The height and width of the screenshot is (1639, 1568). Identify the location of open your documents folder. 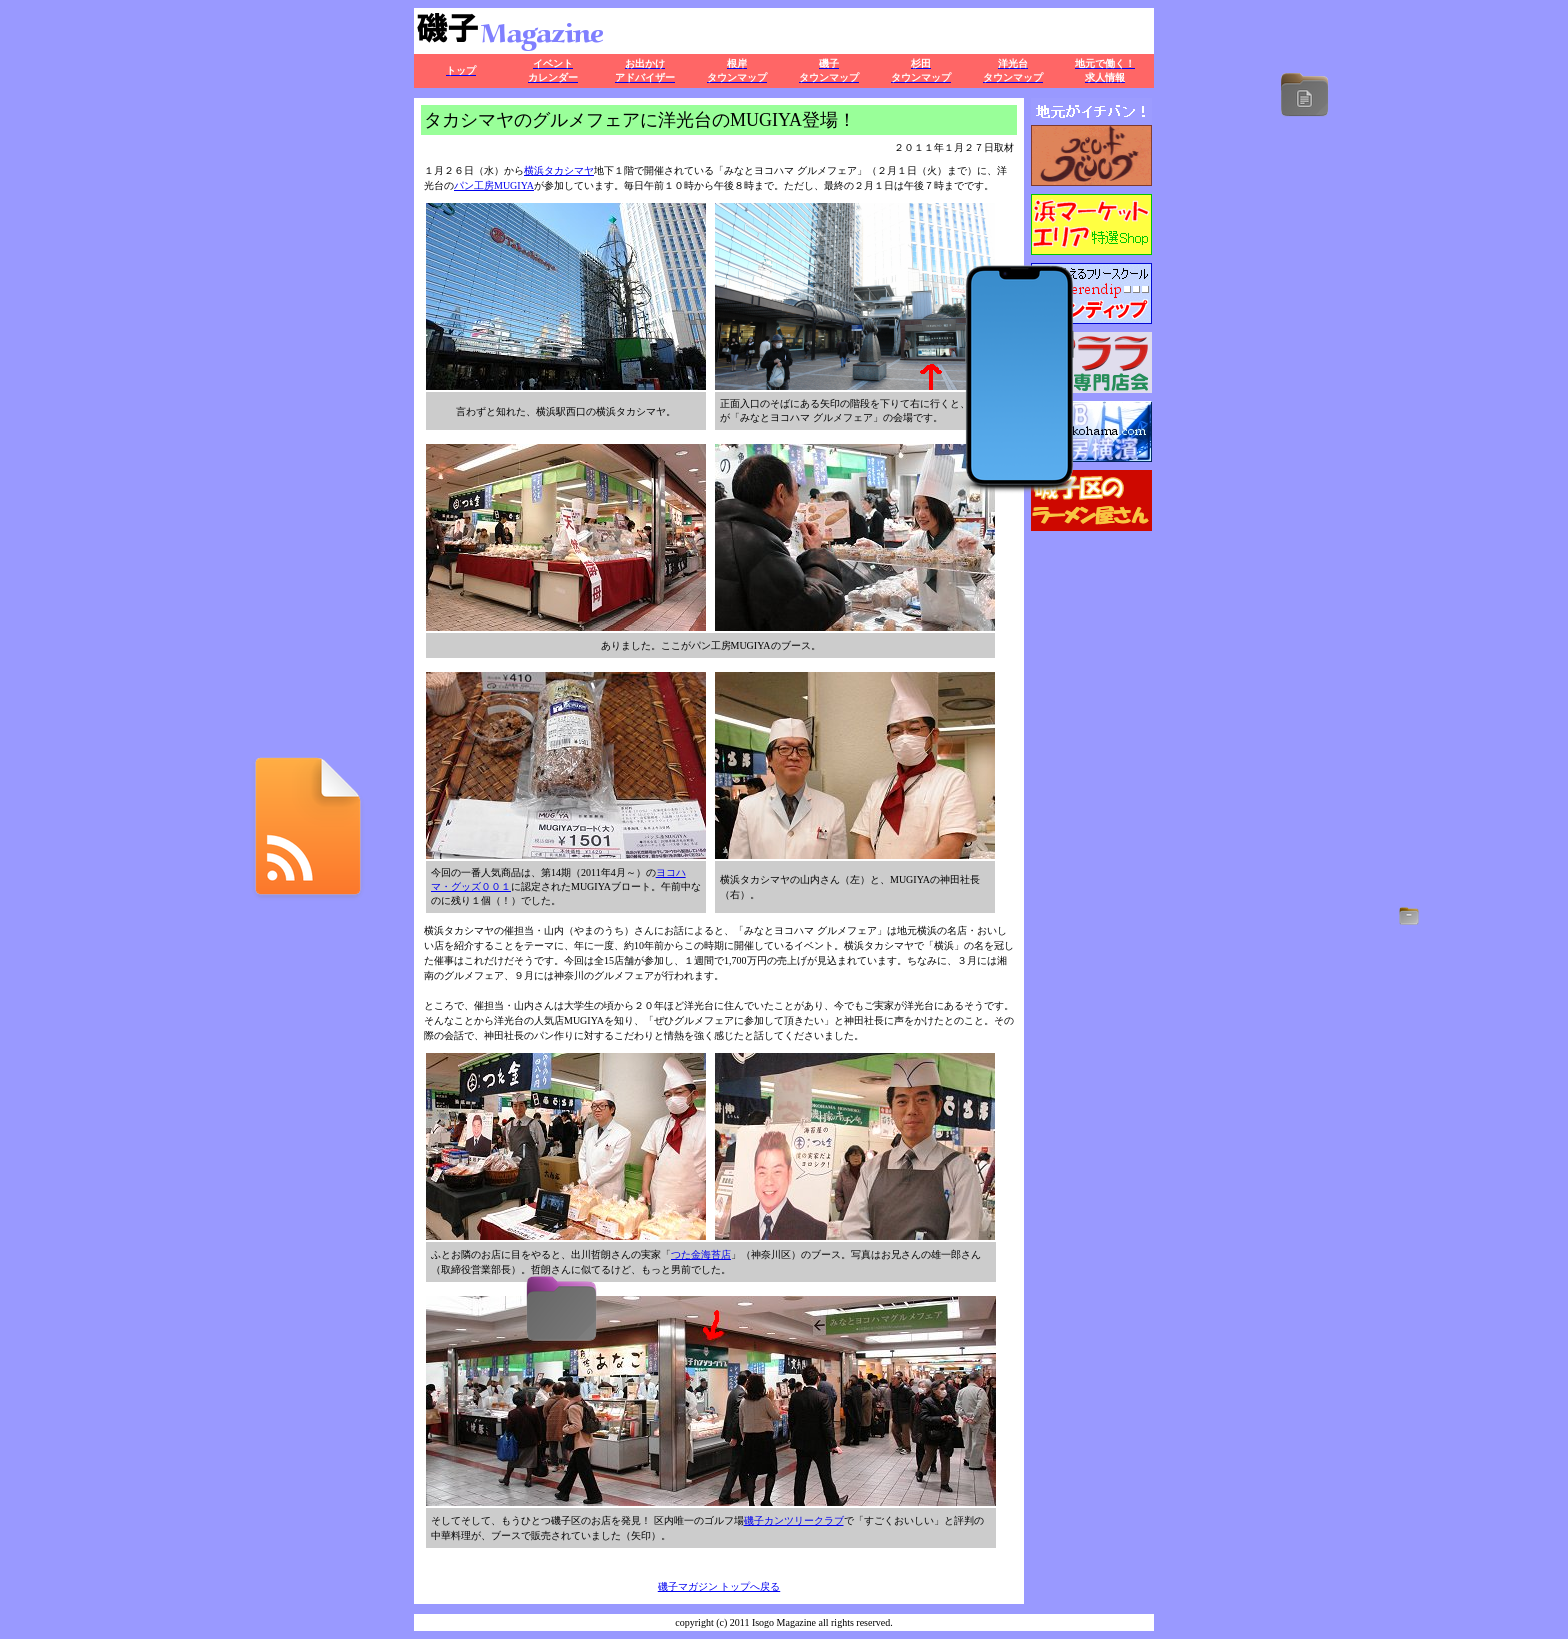
(1304, 94).